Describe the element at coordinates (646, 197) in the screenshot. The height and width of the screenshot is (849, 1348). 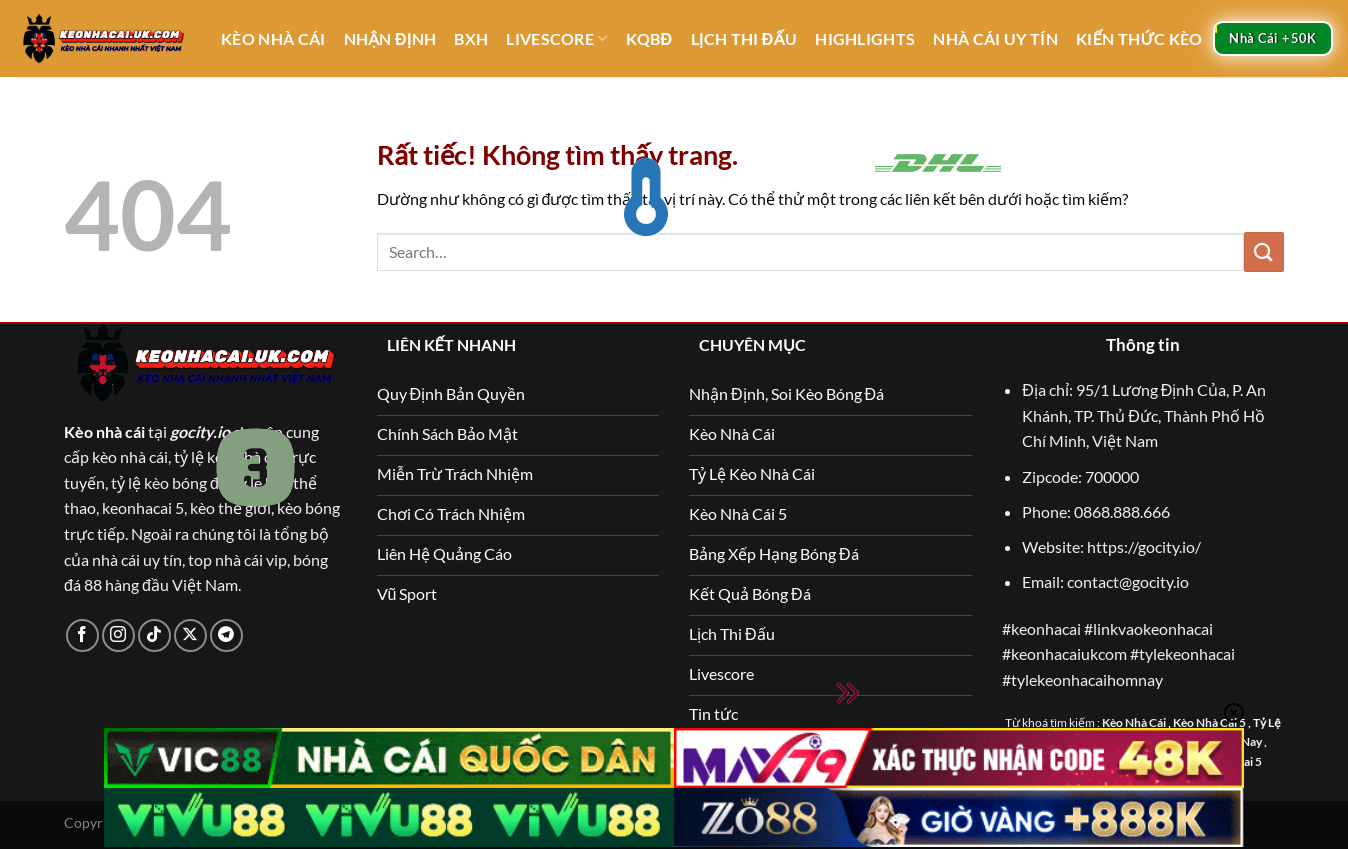
I see `indicates high temperature reading` at that location.